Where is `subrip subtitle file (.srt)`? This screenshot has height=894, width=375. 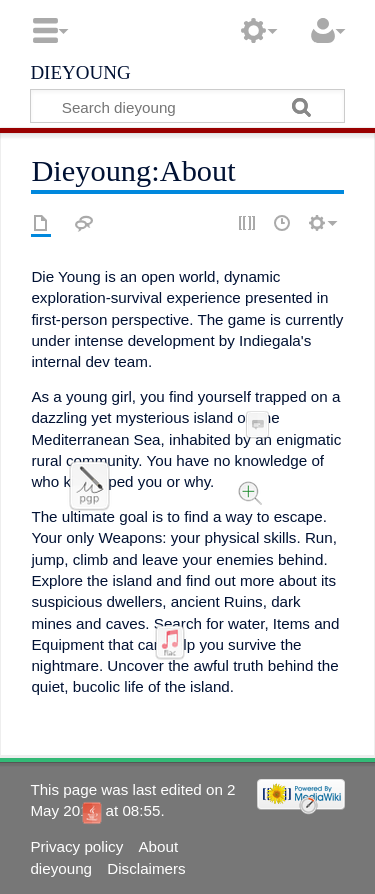 subrip subtitle file (.srt) is located at coordinates (257, 424).